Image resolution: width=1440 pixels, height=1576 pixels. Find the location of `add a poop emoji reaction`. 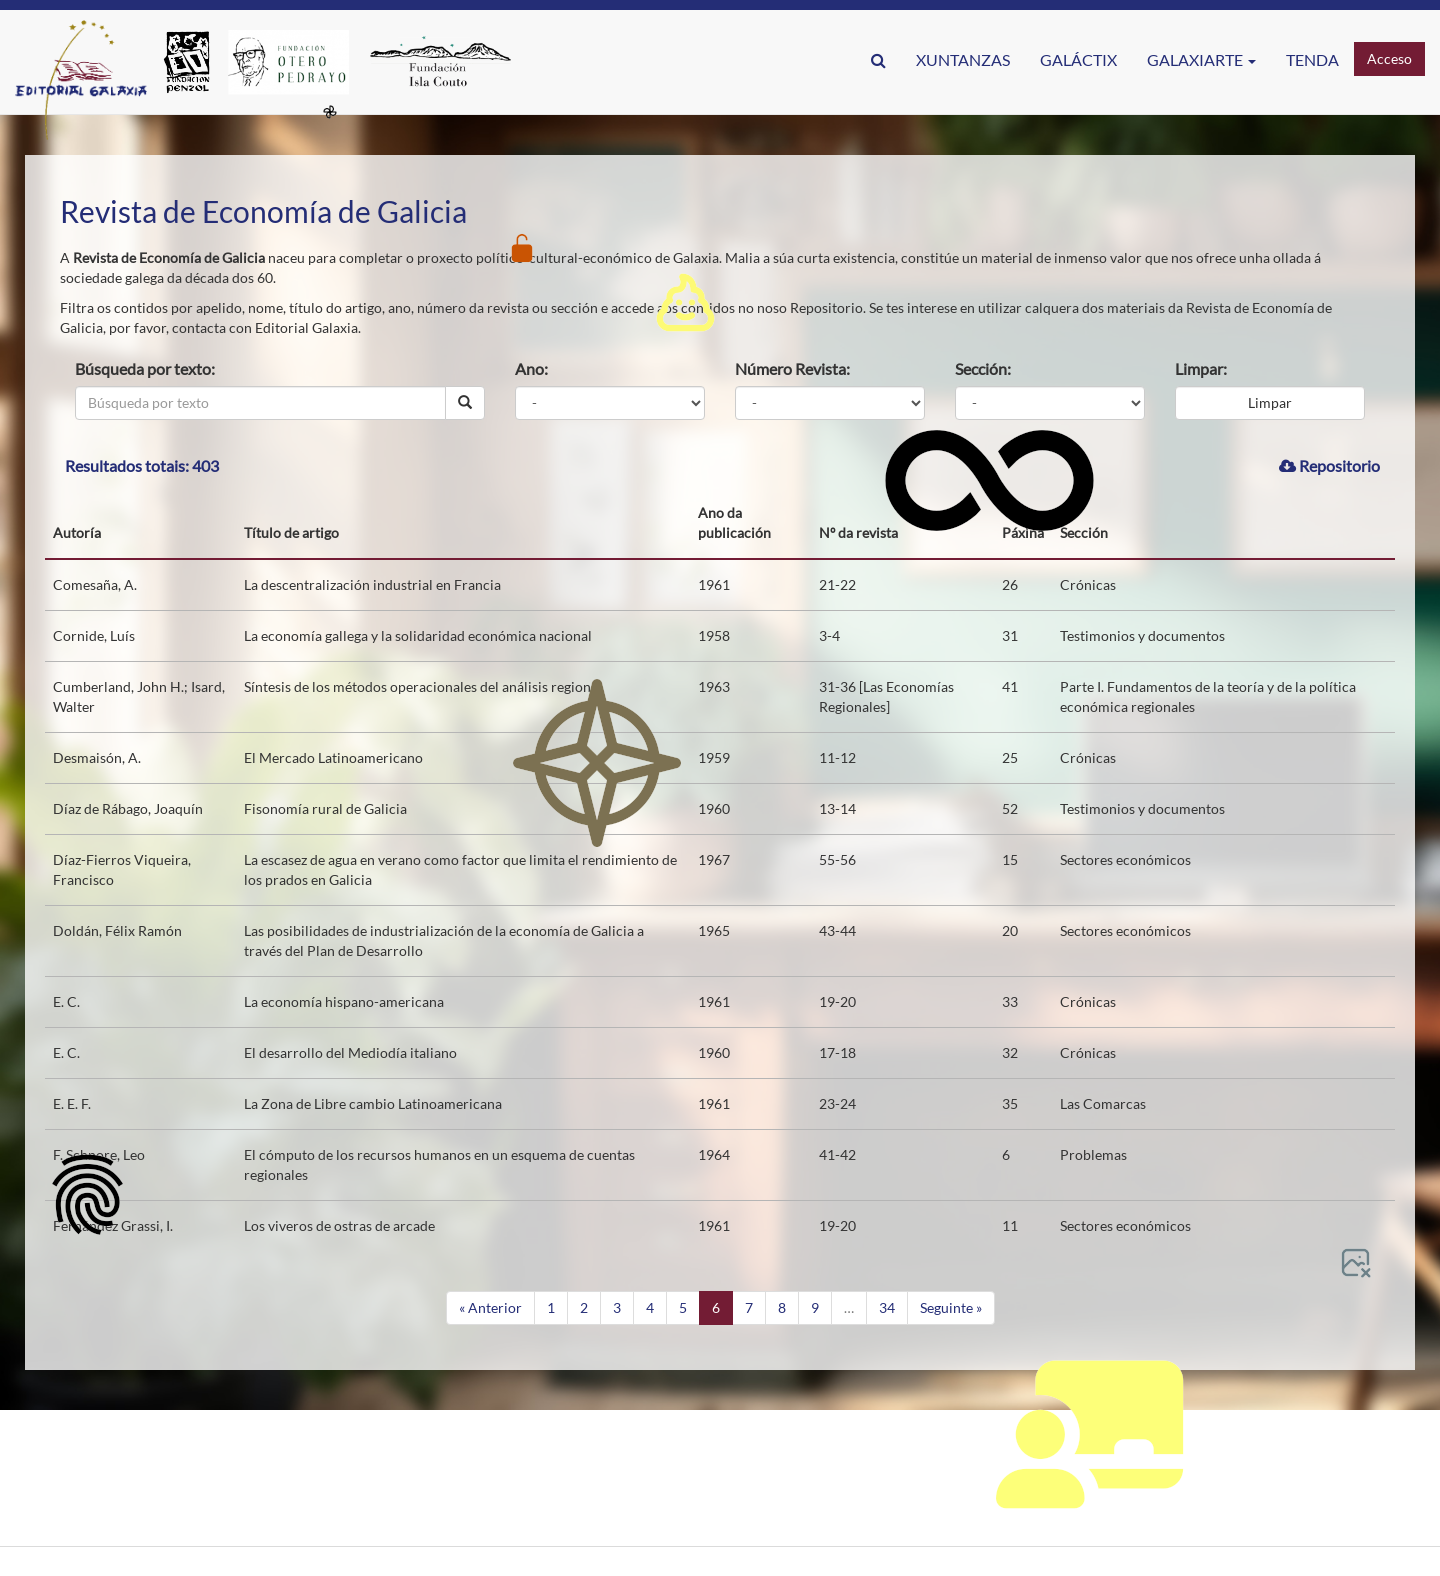

add a poop emoji reaction is located at coordinates (685, 302).